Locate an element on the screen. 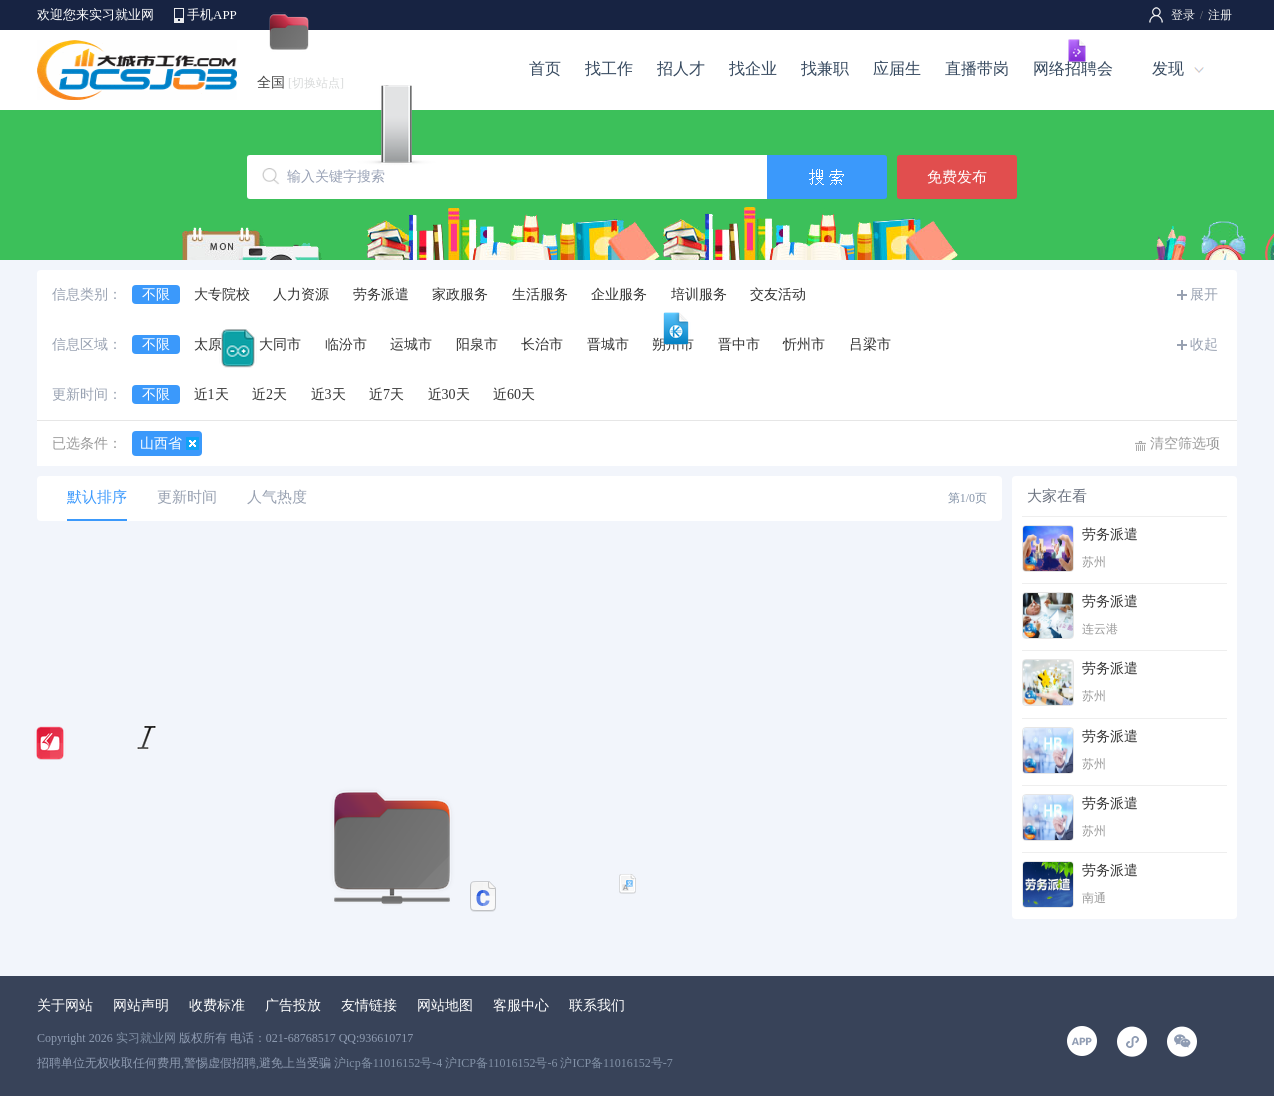 This screenshot has width=1274, height=1096. an eps vector file is located at coordinates (50, 743).